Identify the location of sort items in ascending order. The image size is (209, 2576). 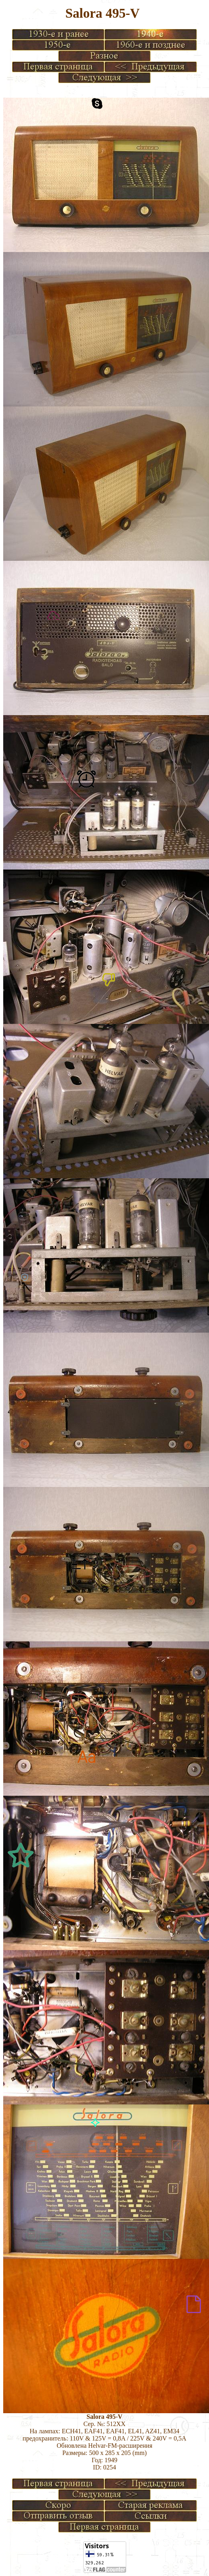
(80, 1565).